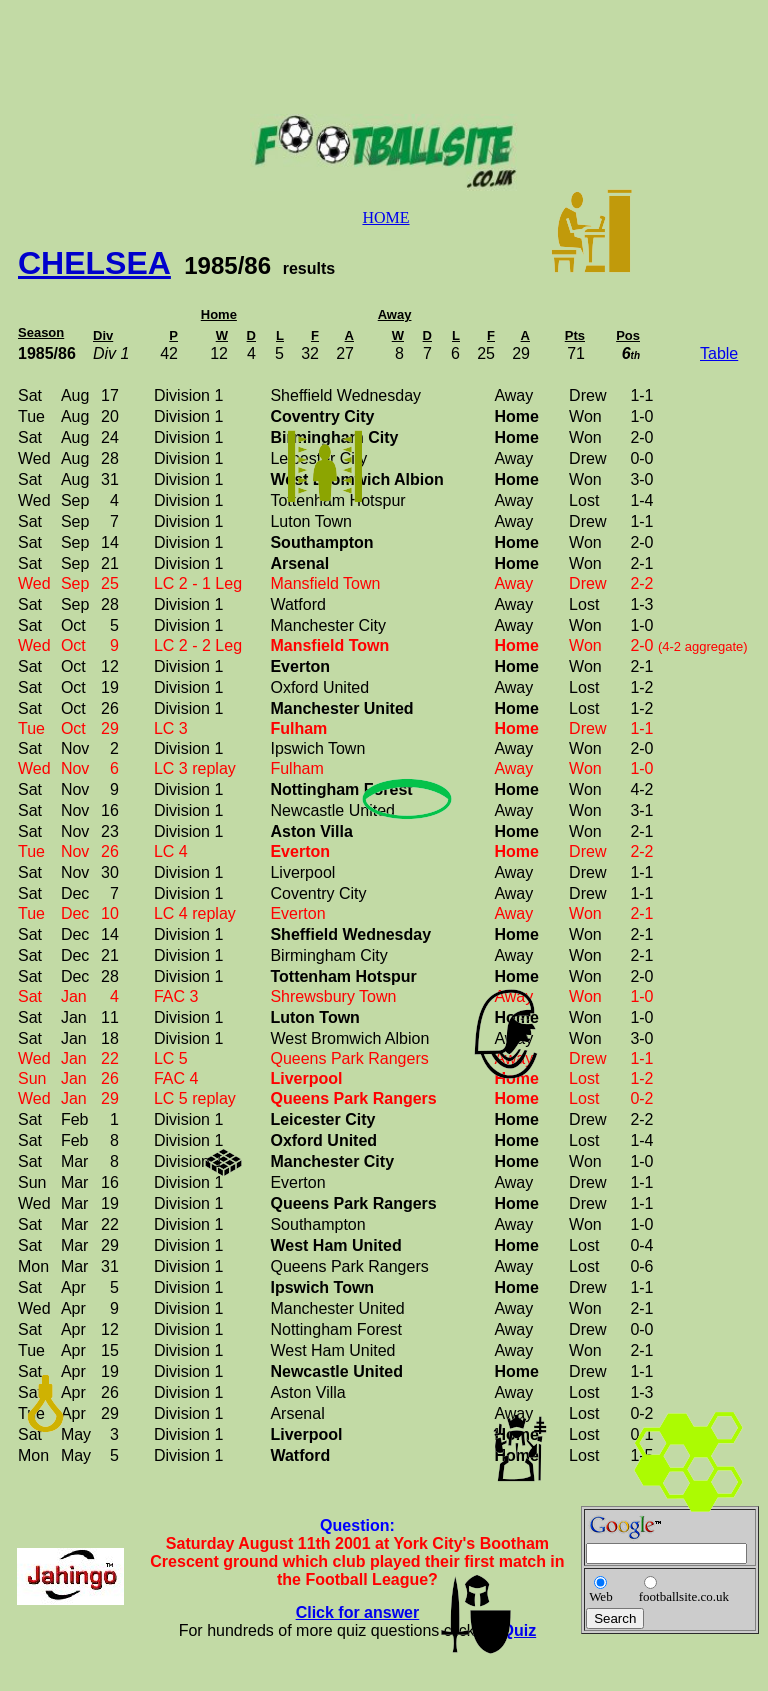  Describe the element at coordinates (688, 1458) in the screenshot. I see `access hexagonal grid or tile-based game mode` at that location.